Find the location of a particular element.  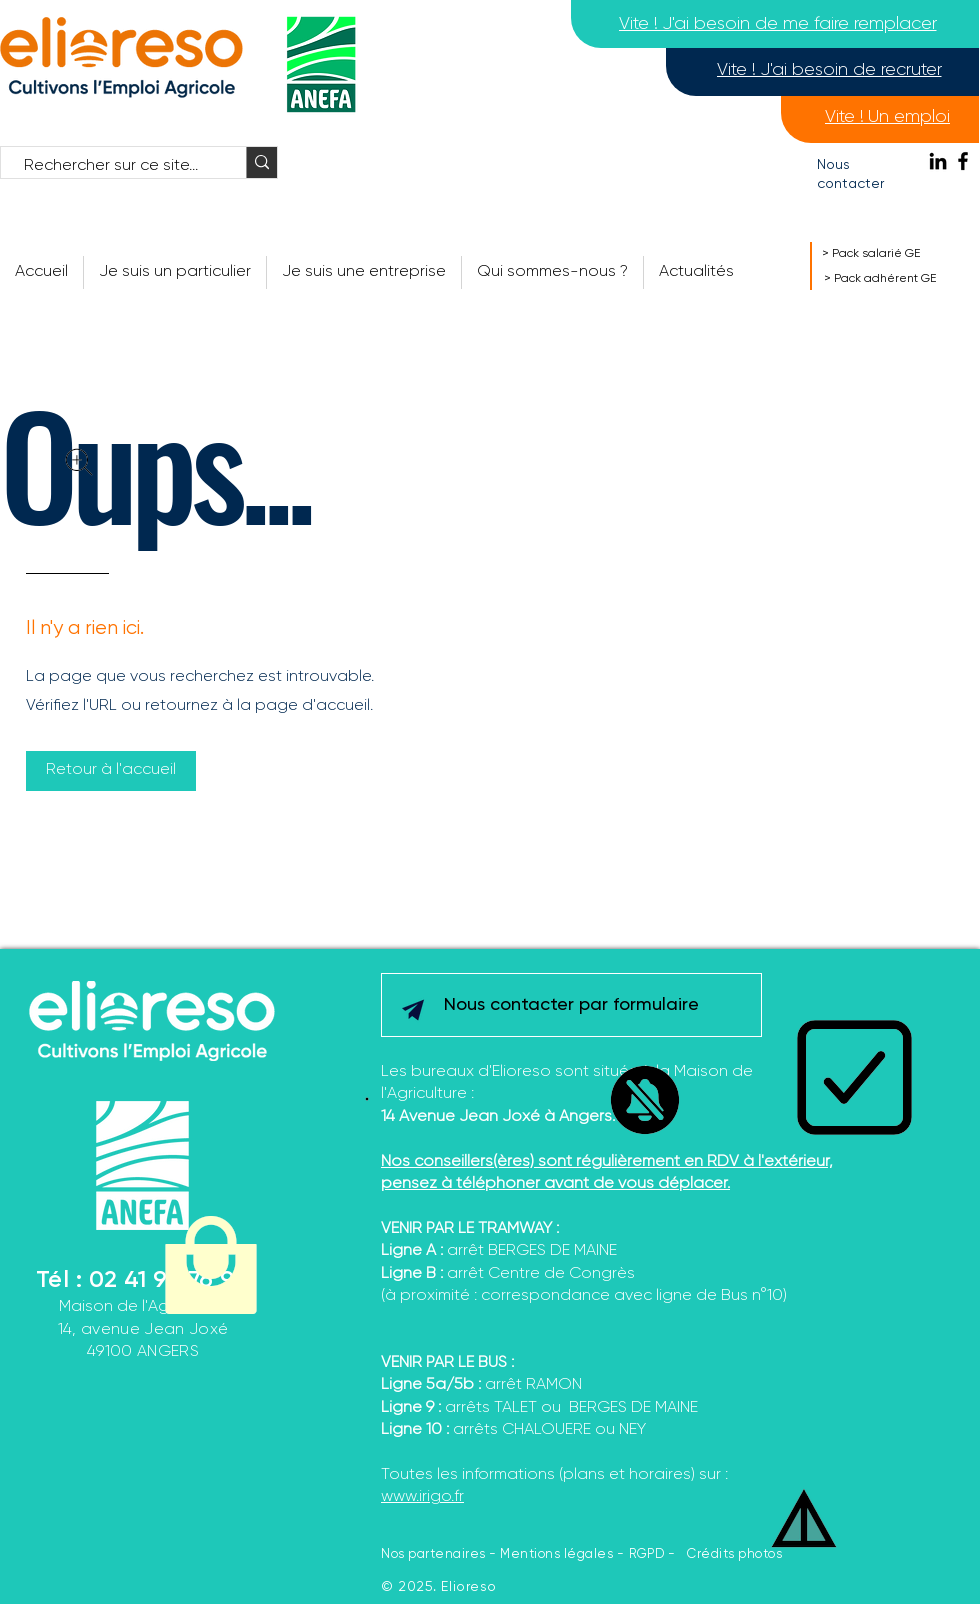

view your shopping bag is located at coordinates (211, 1265).